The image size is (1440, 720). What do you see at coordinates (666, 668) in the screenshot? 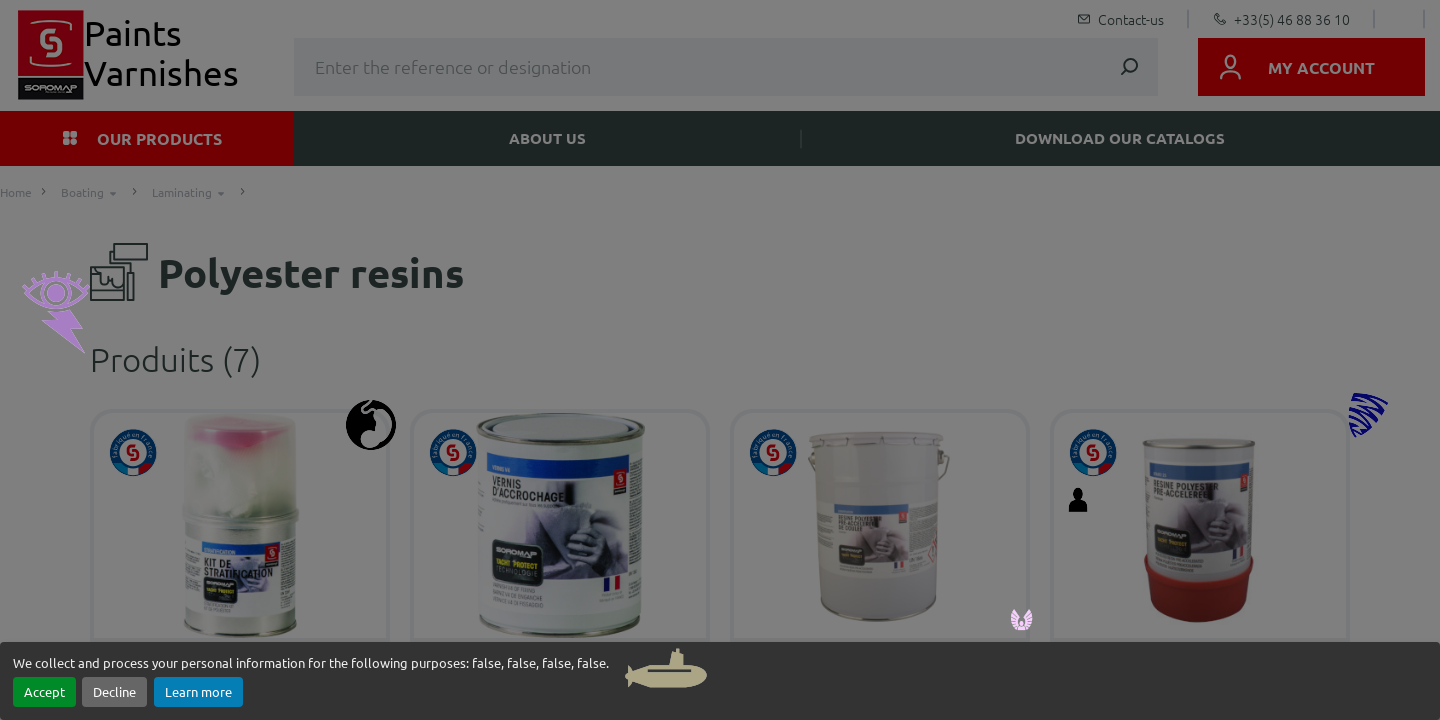
I see `navigate to submarine or underwater vessel section` at bounding box center [666, 668].